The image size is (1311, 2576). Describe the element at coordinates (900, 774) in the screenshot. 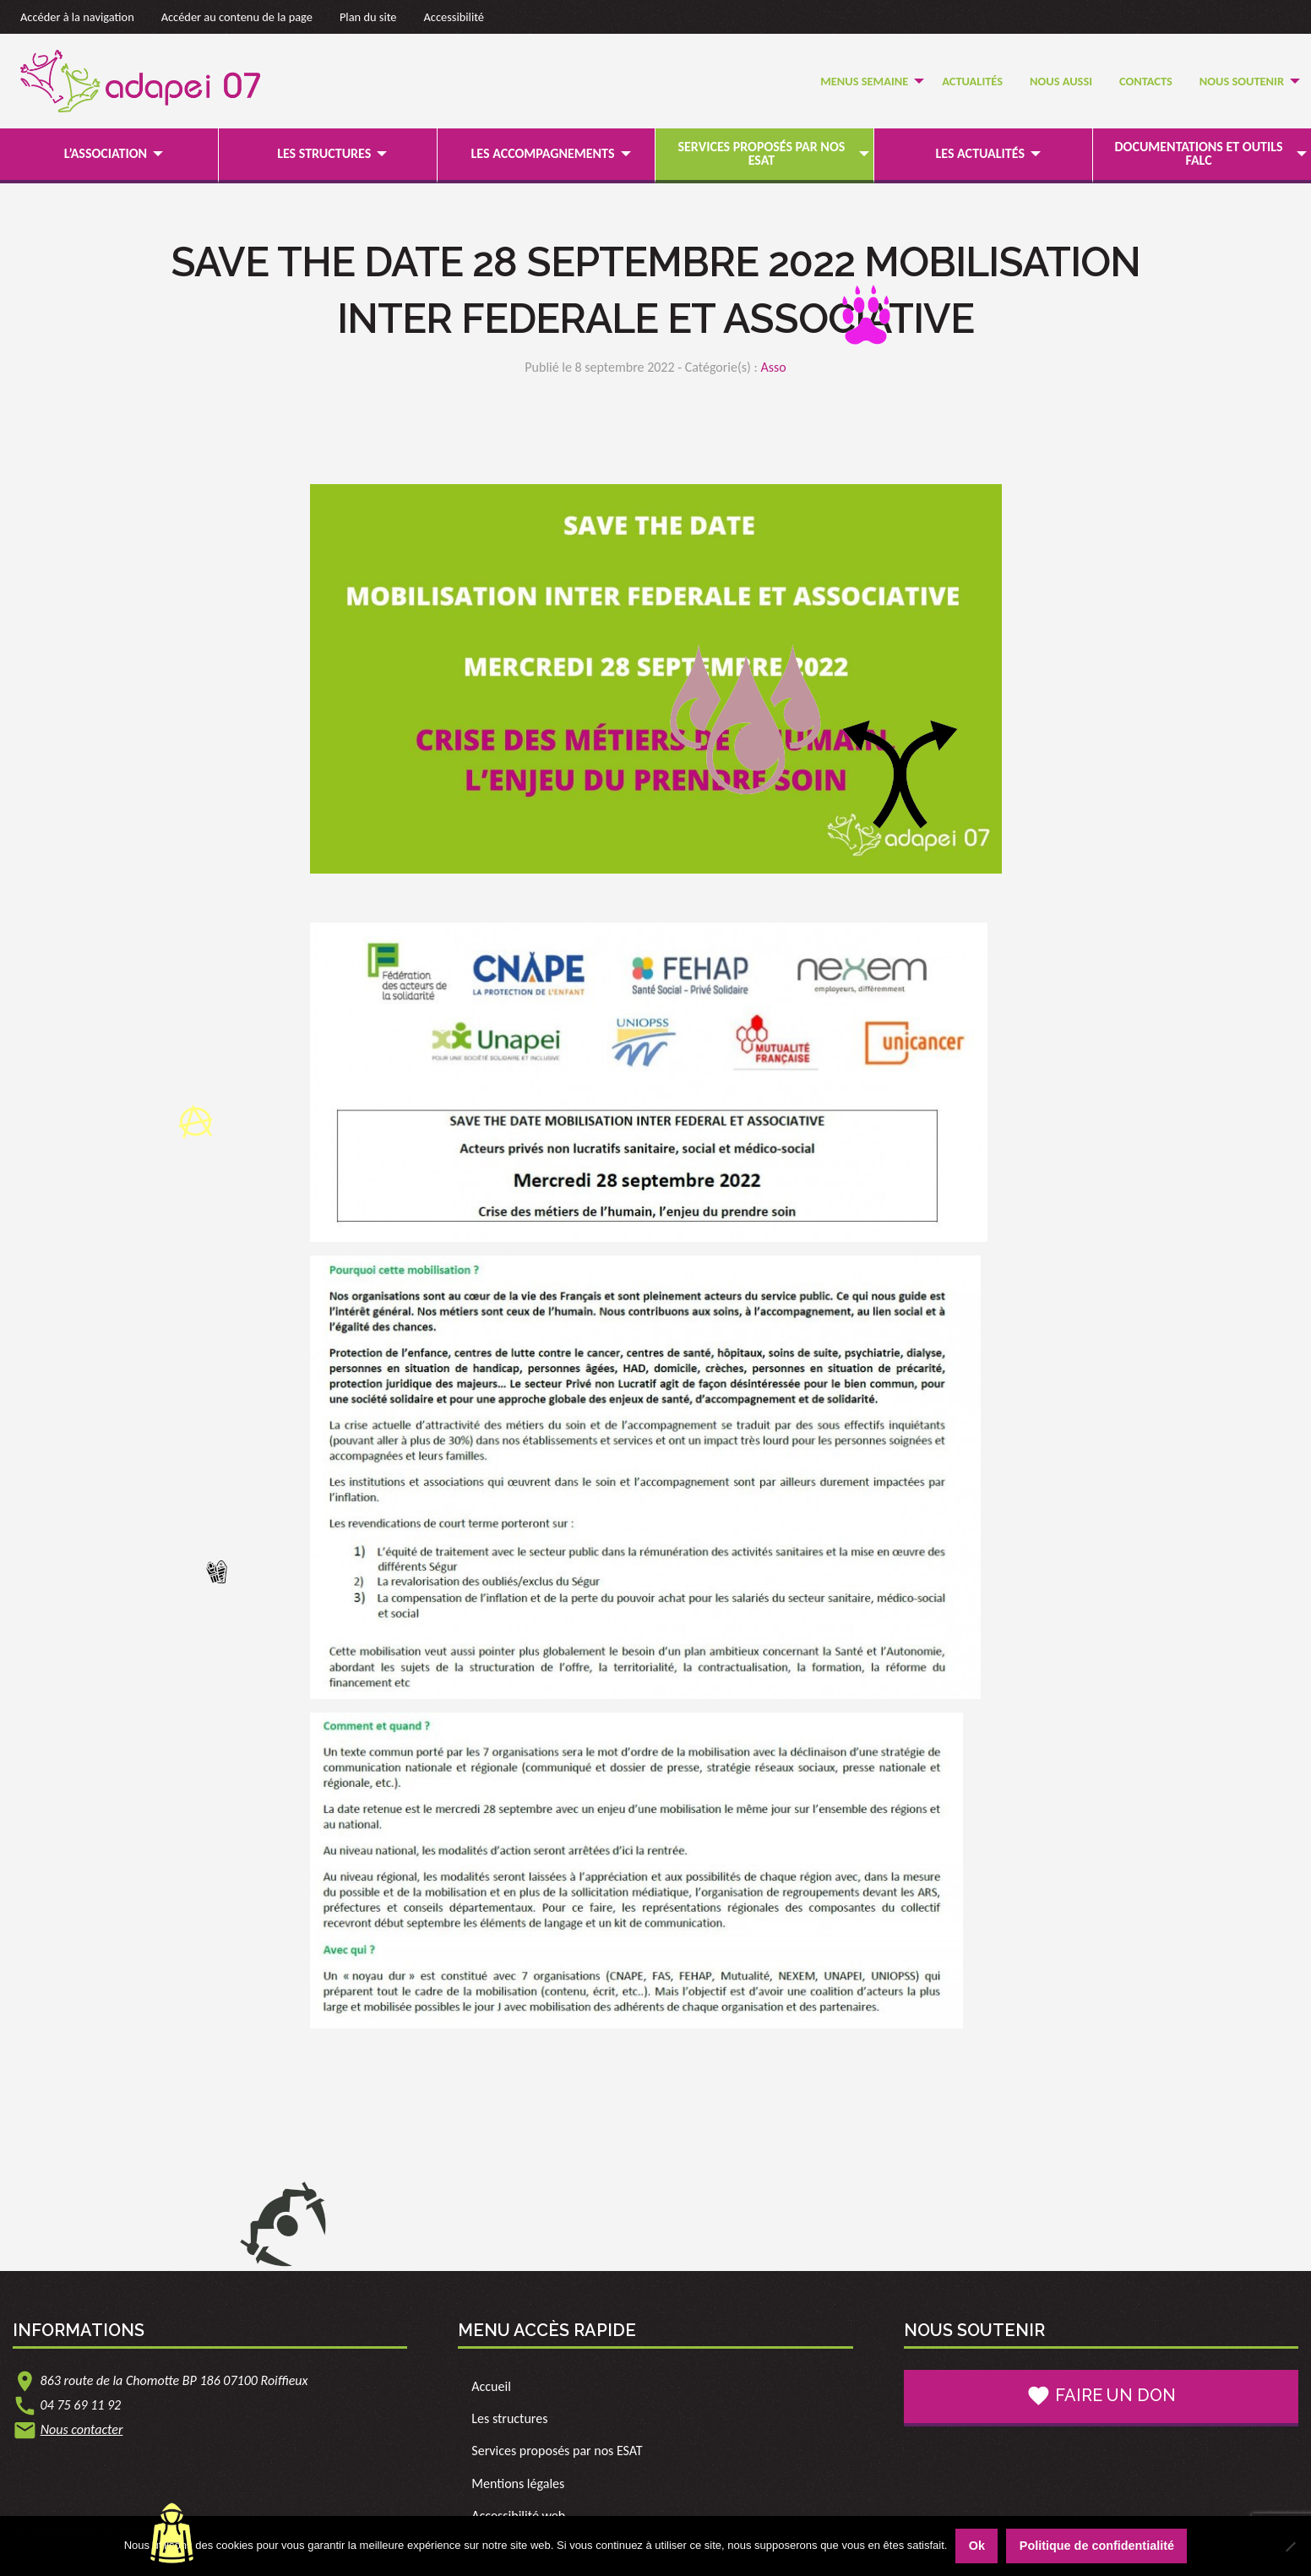

I see `split or divide content into multiple paths` at that location.